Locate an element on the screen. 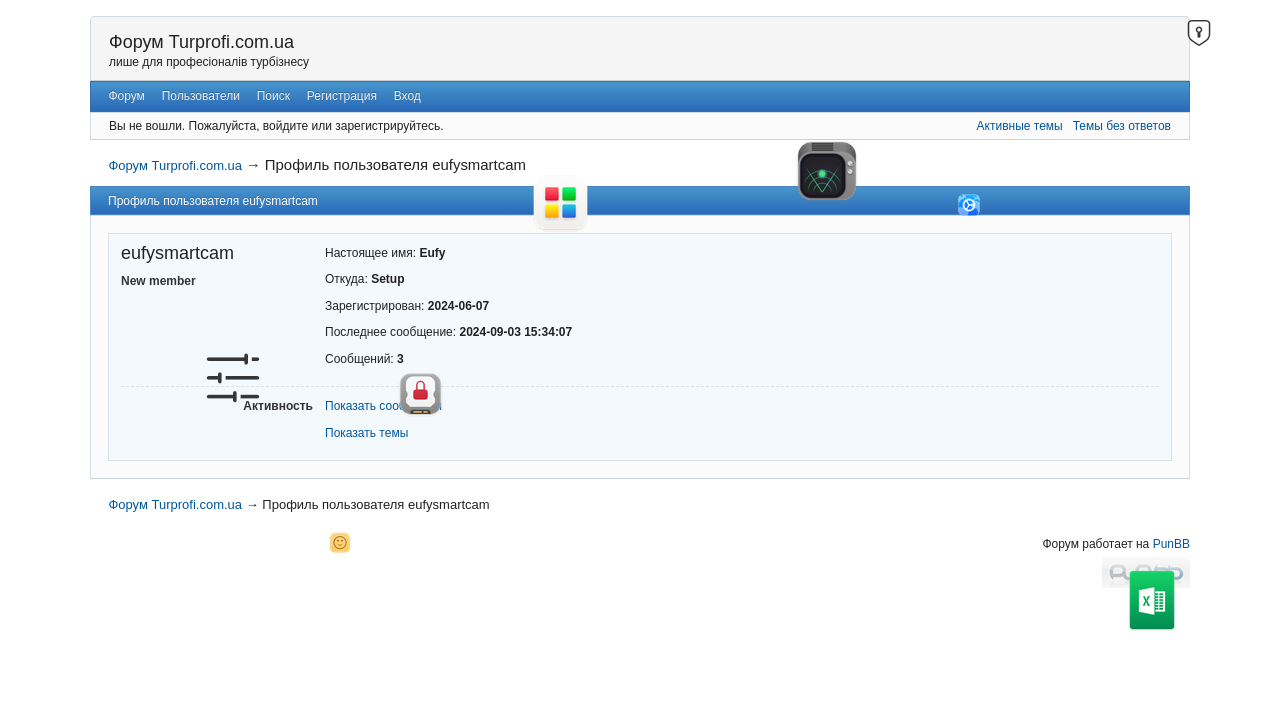  open Echo app is located at coordinates (827, 171).